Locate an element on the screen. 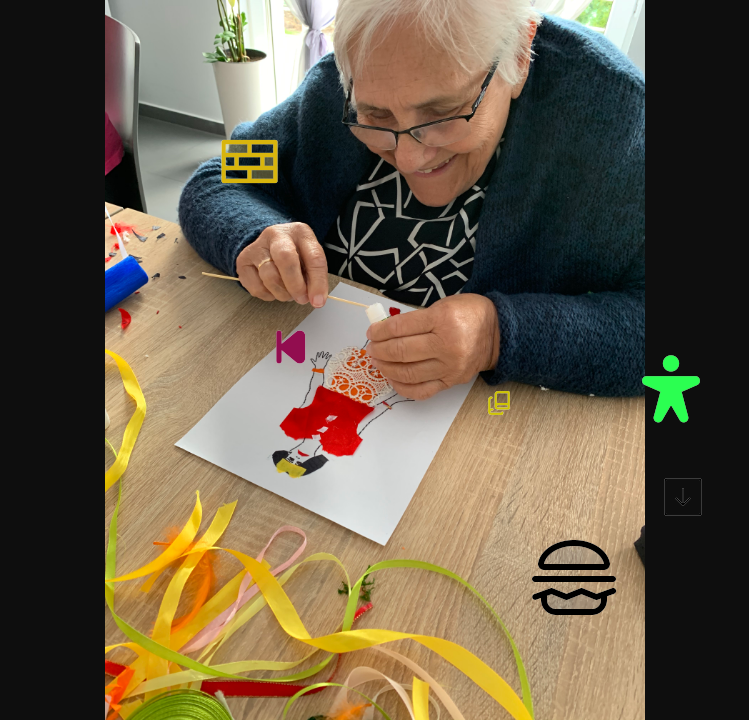 The width and height of the screenshot is (749, 720). duplicate or copy a book/document is located at coordinates (499, 403).